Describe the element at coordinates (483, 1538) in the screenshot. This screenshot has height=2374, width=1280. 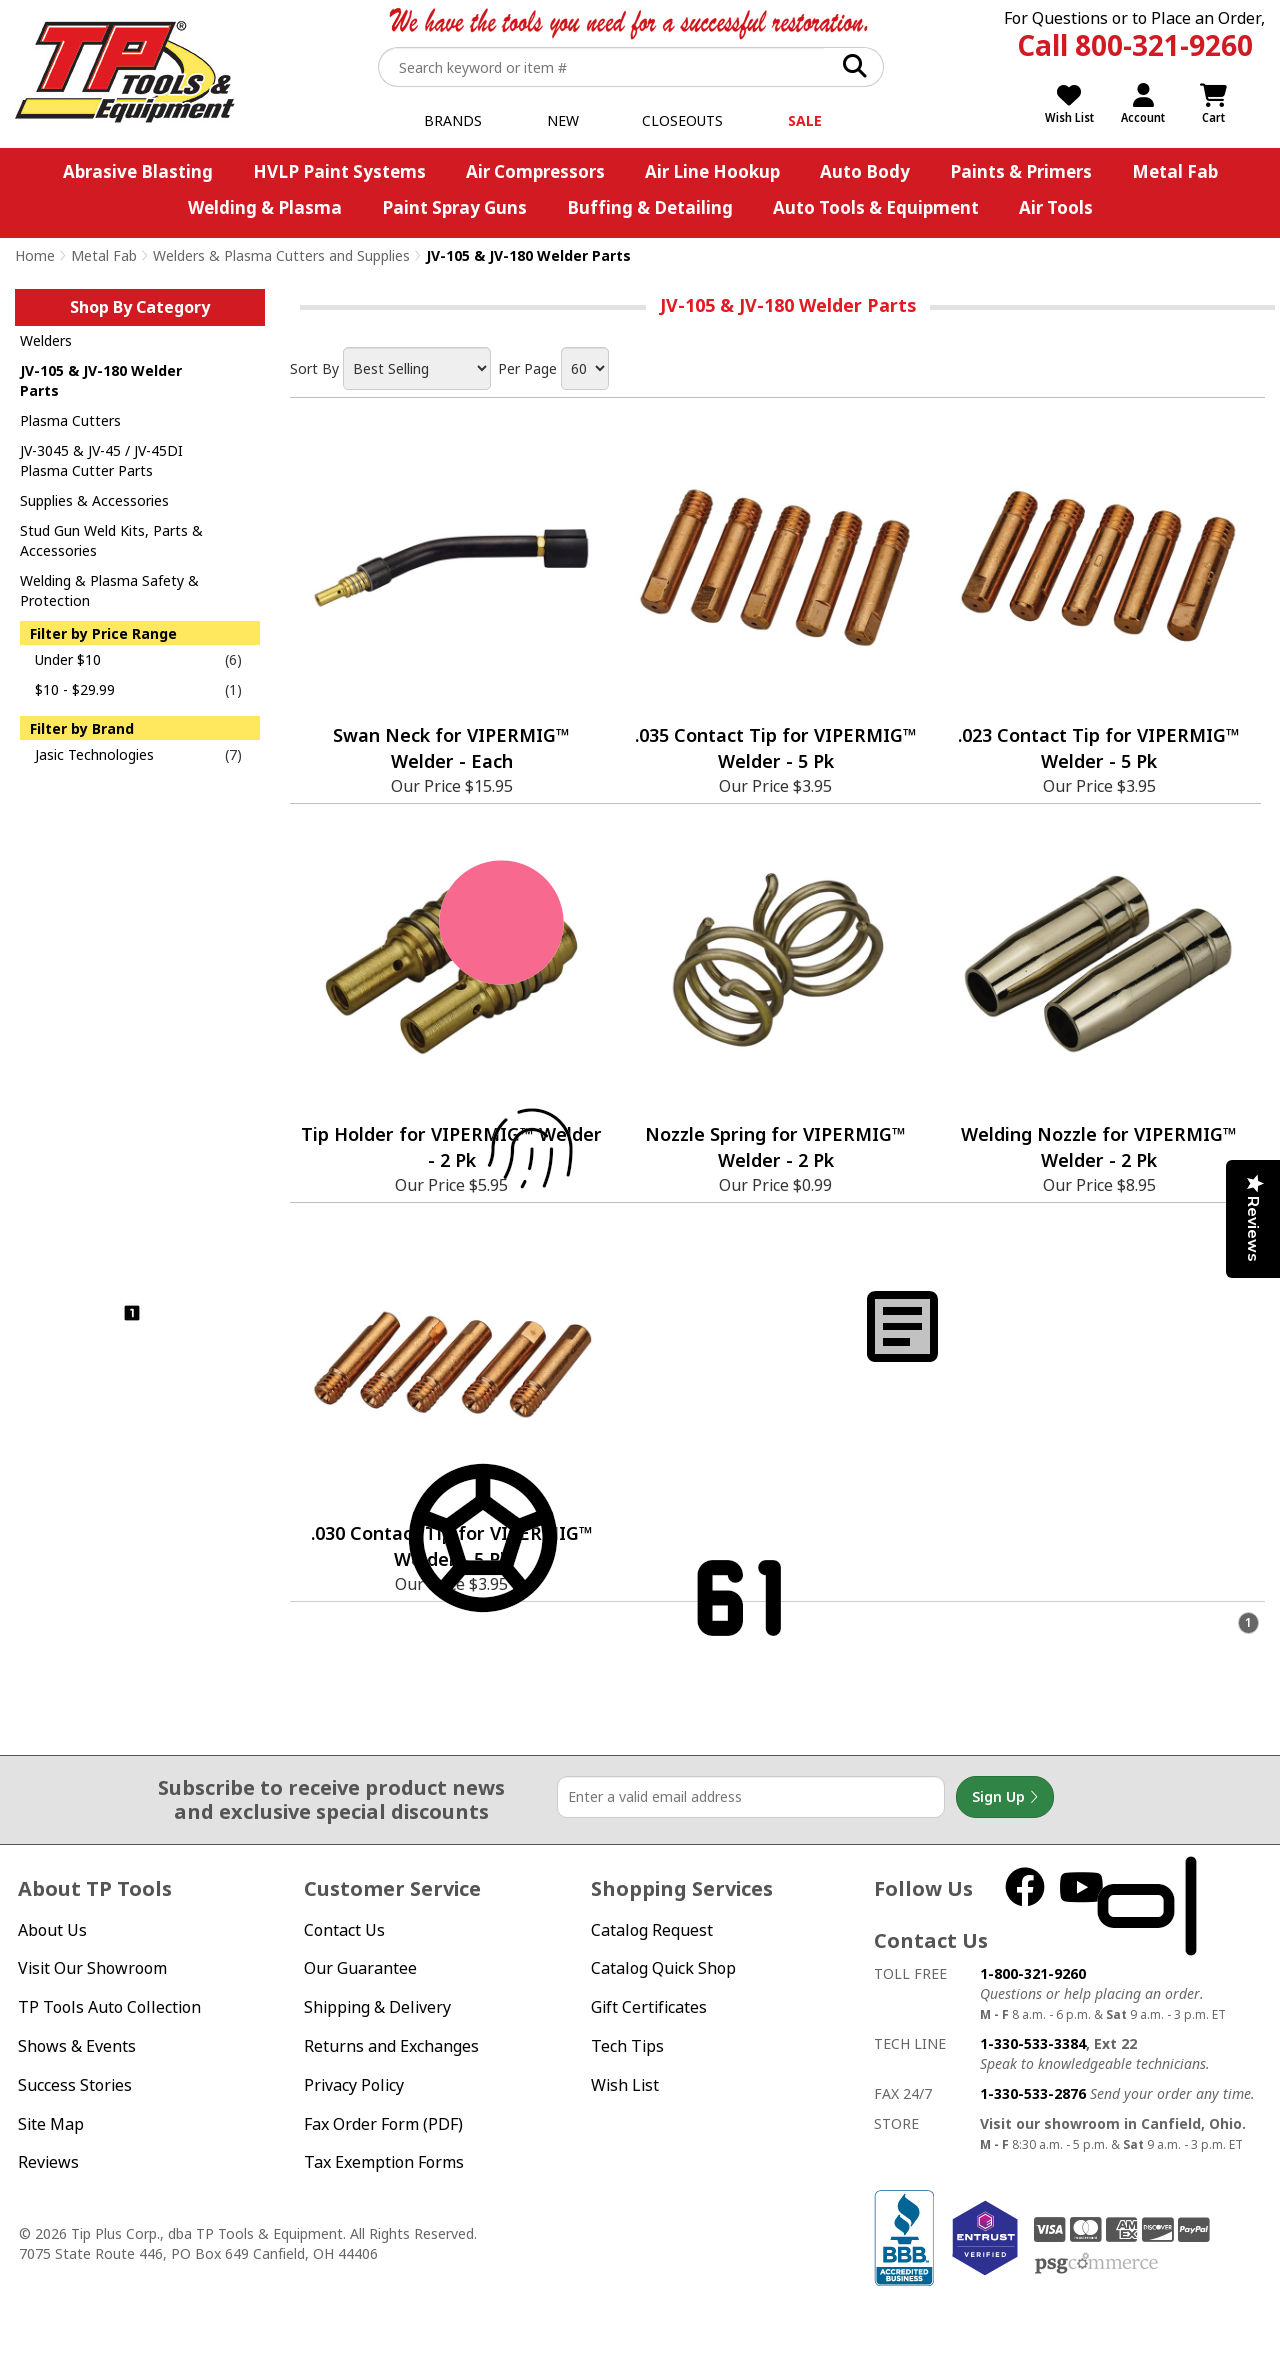
I see `access football or soccer content` at that location.